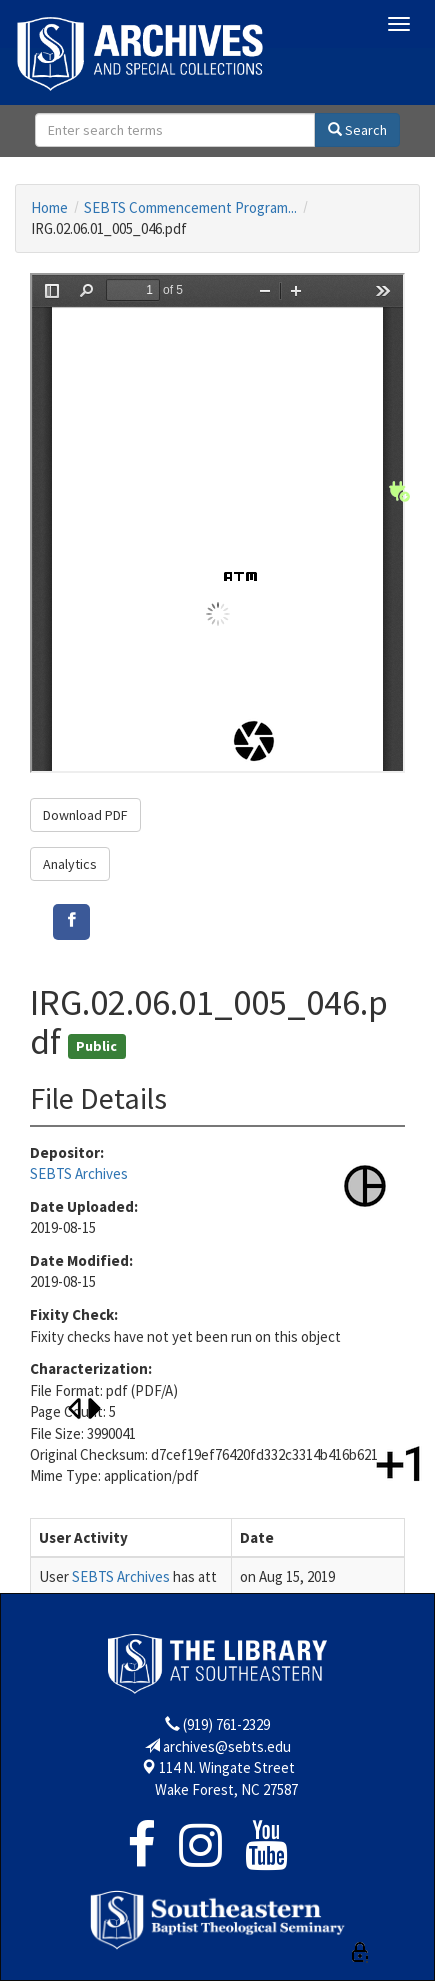 This screenshot has width=435, height=1981. Describe the element at coordinates (360, 1952) in the screenshot. I see `security alert or warning detected` at that location.